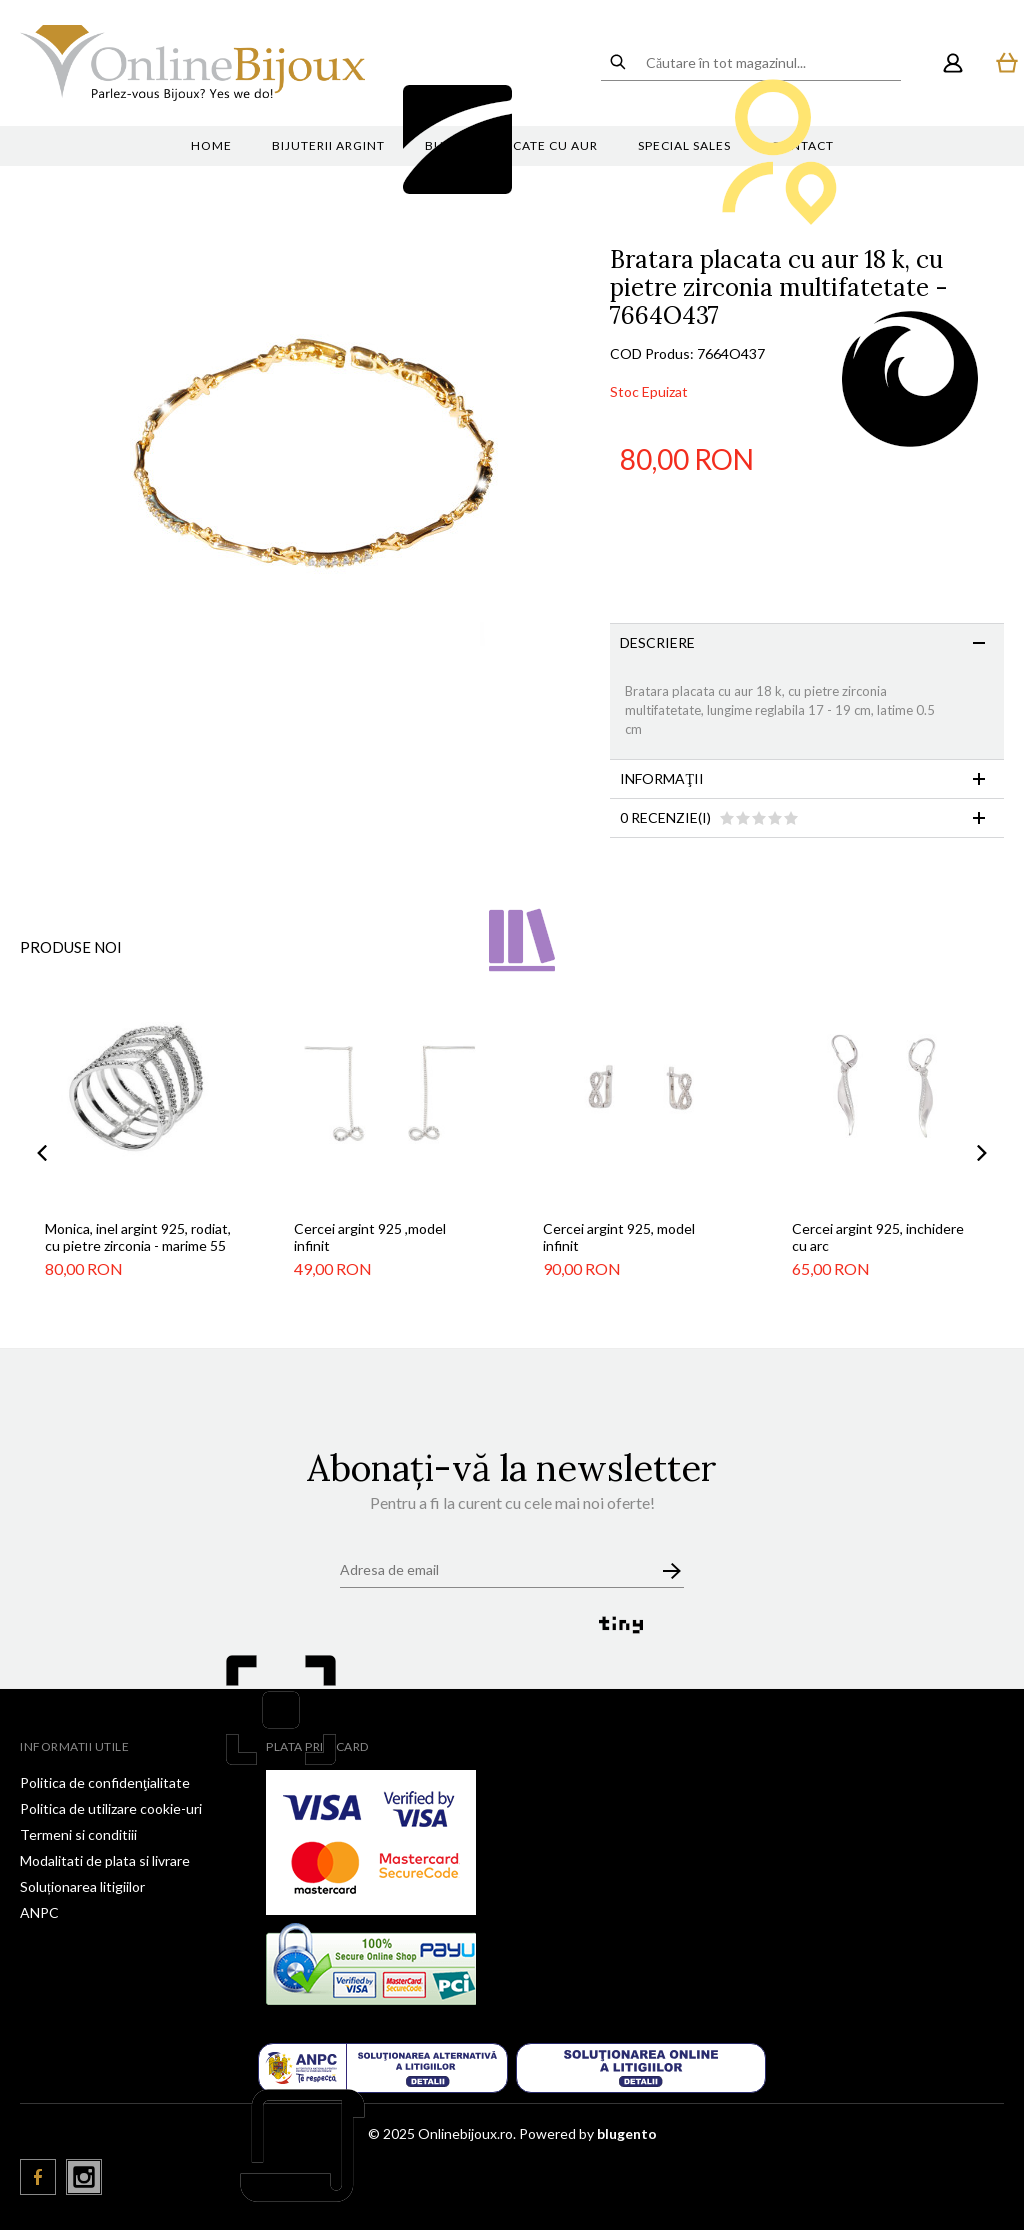 This screenshot has width=1024, height=2230. Describe the element at coordinates (910, 379) in the screenshot. I see `open Firefox browser` at that location.